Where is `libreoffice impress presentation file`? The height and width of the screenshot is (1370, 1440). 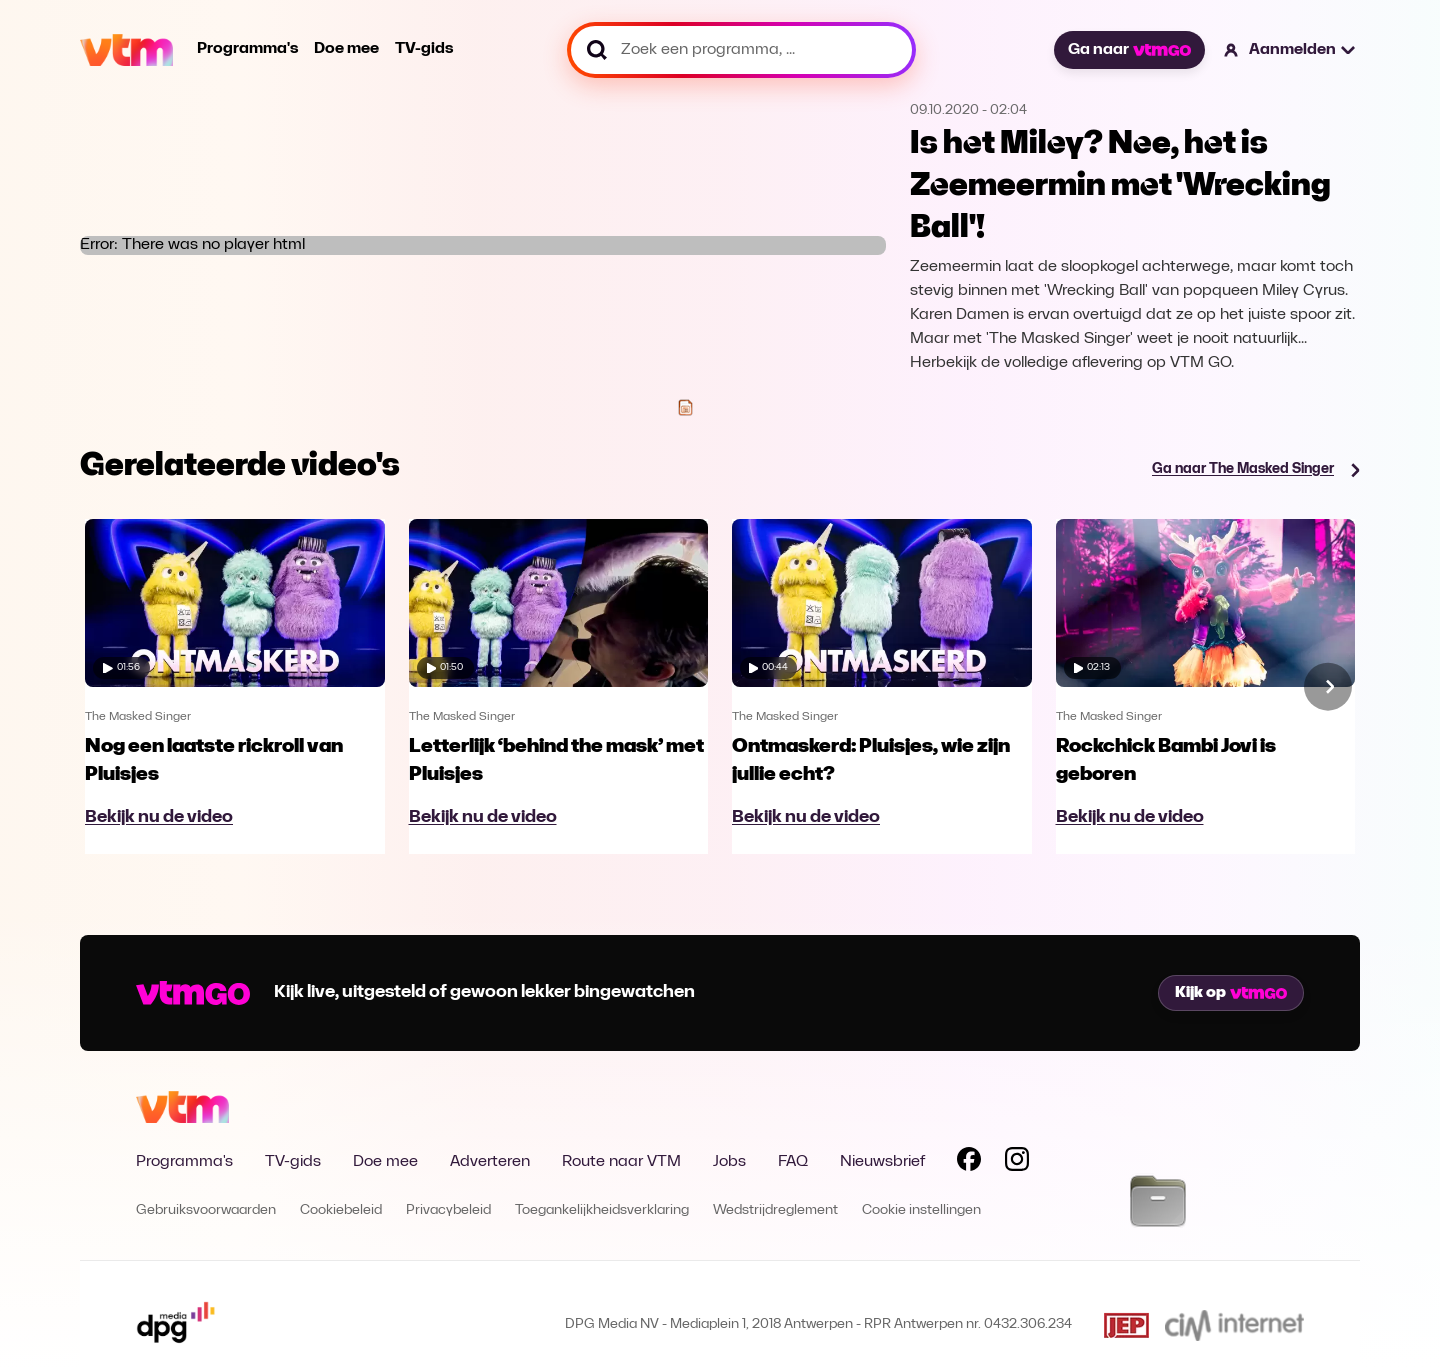
libreoffice impress presentation file is located at coordinates (685, 407).